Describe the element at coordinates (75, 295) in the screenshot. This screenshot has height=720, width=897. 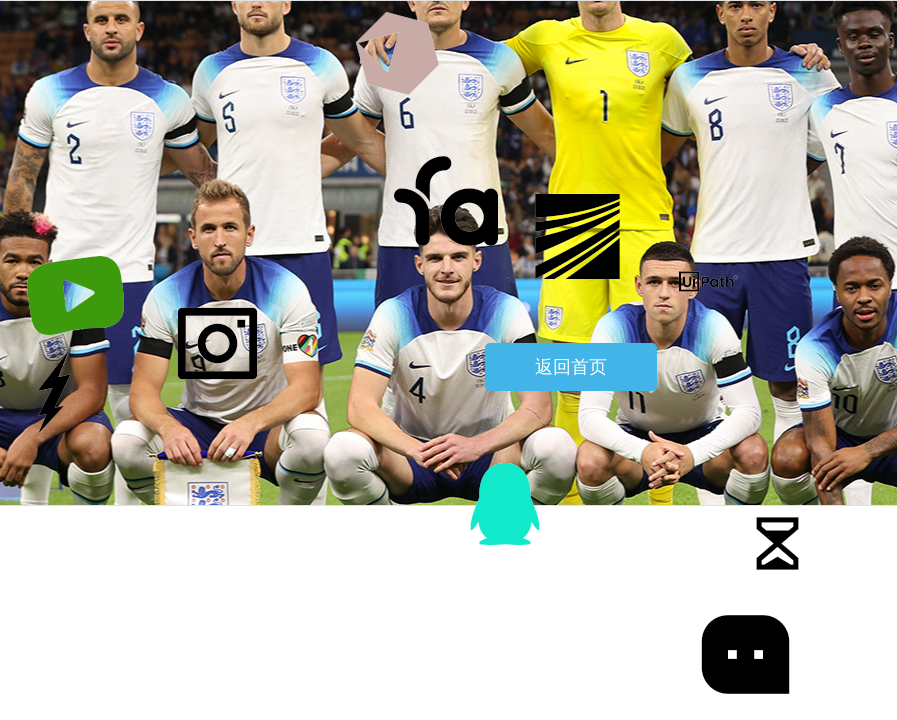
I see `open YouTube Kids app` at that location.